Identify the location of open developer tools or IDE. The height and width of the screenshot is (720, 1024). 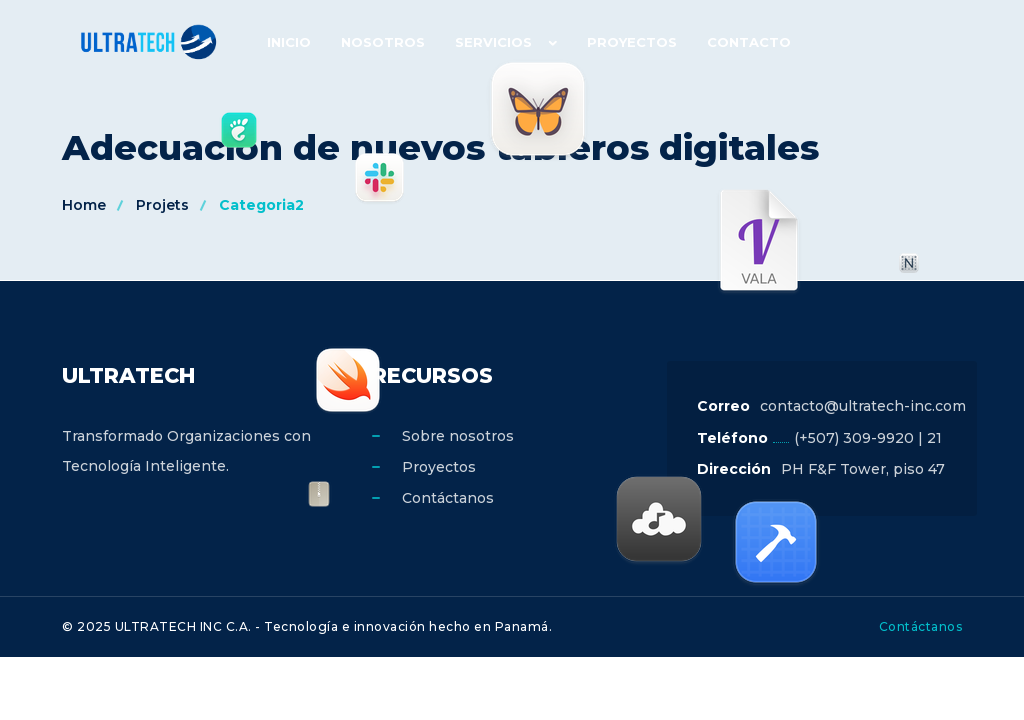
(776, 542).